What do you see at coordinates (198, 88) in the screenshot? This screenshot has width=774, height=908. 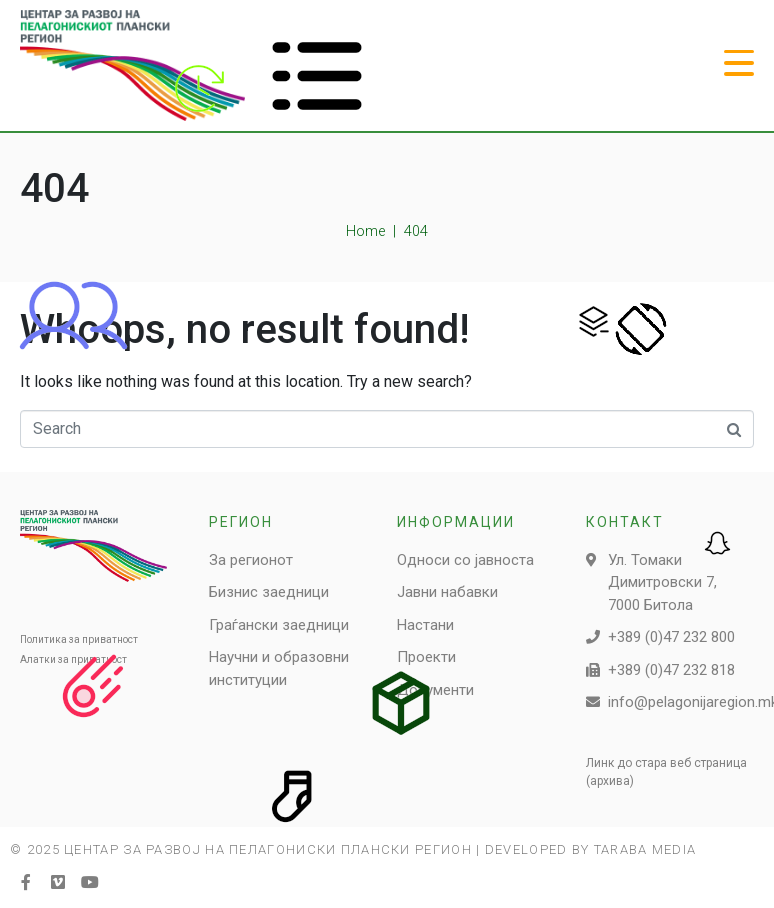 I see `redo or restore a previous action` at bounding box center [198, 88].